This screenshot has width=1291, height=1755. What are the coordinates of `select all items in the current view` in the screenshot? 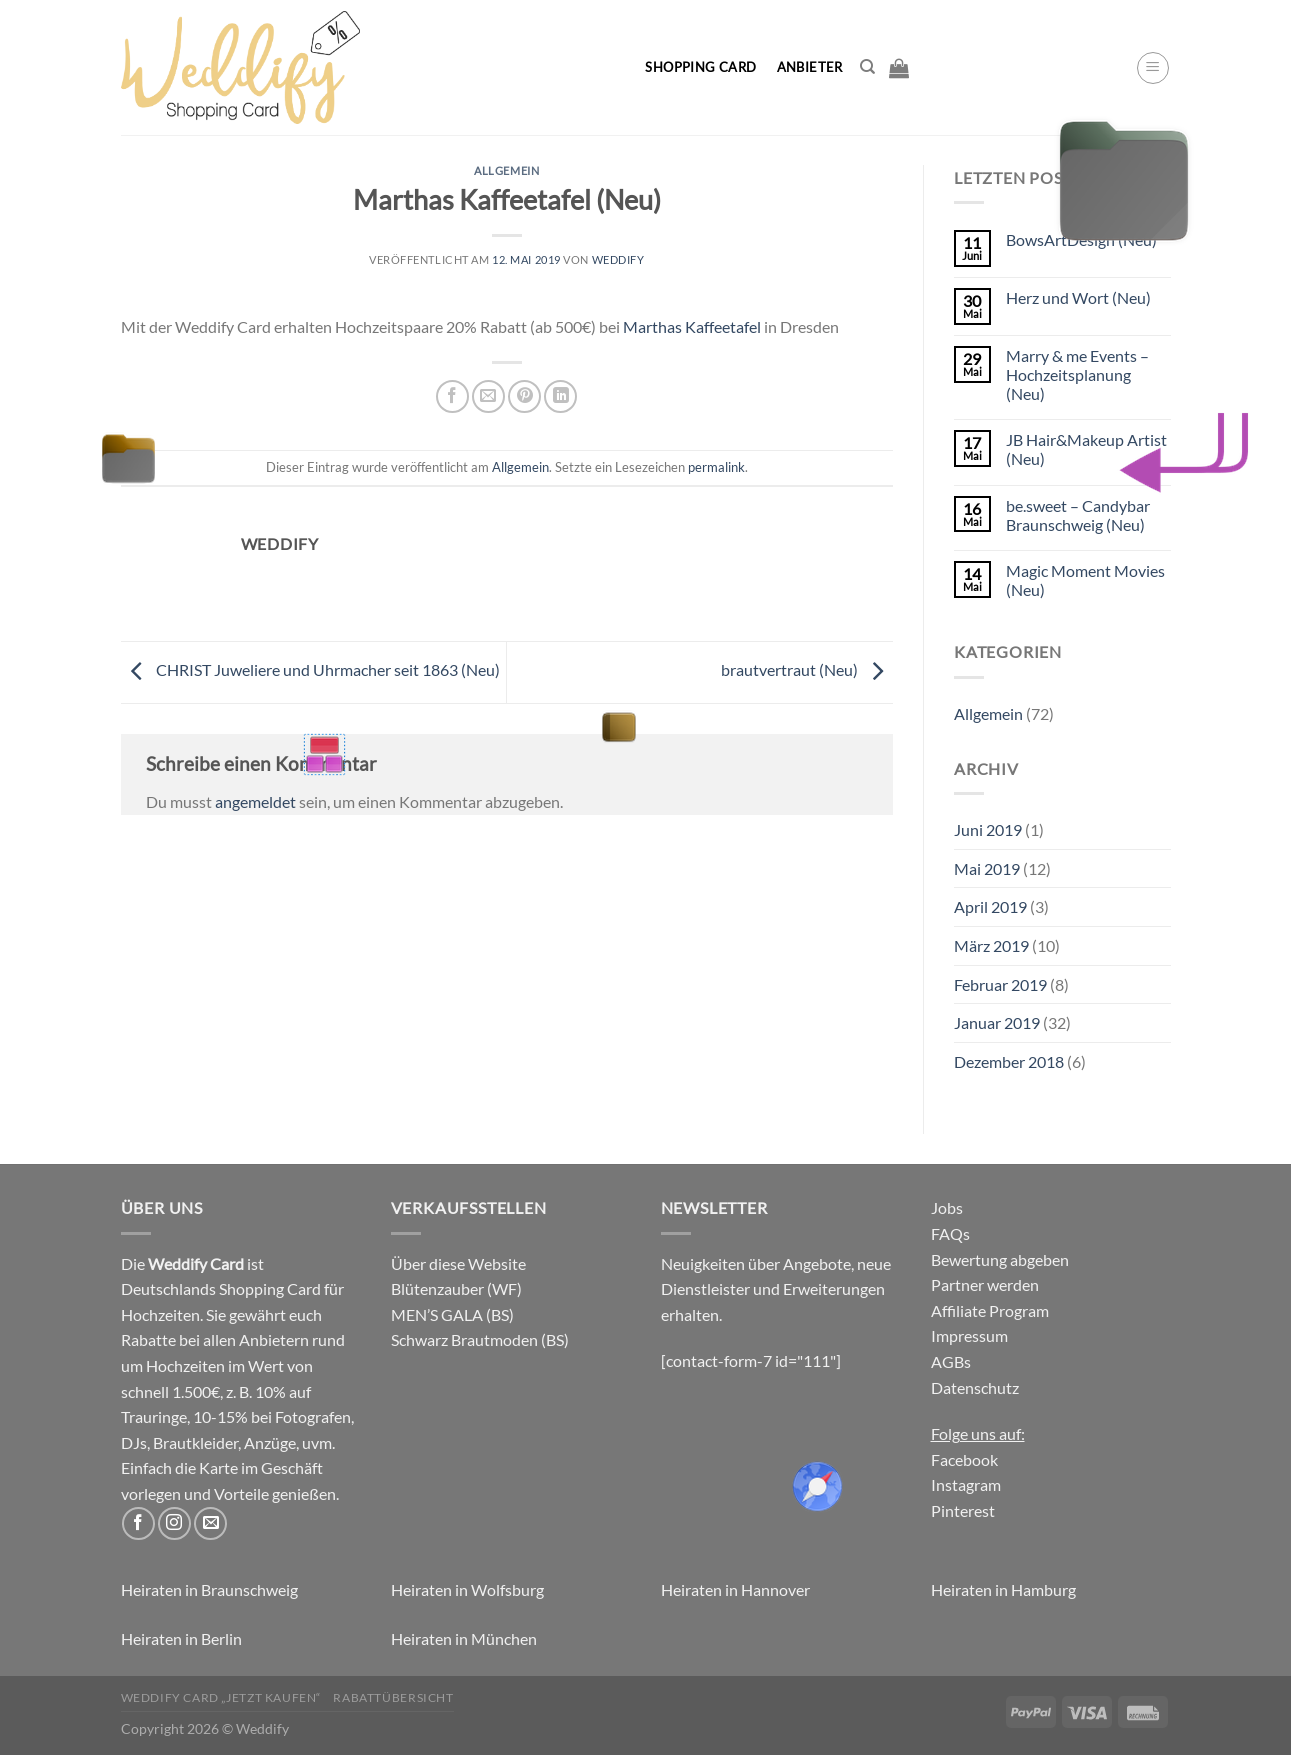 It's located at (324, 754).